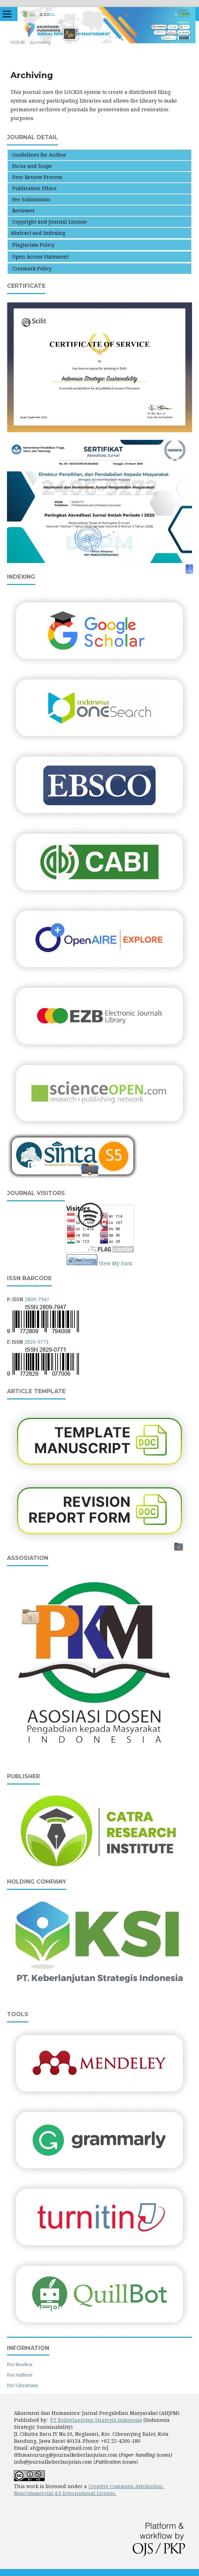  Describe the element at coordinates (30, 1617) in the screenshot. I see `access desktop folder contents` at that location.